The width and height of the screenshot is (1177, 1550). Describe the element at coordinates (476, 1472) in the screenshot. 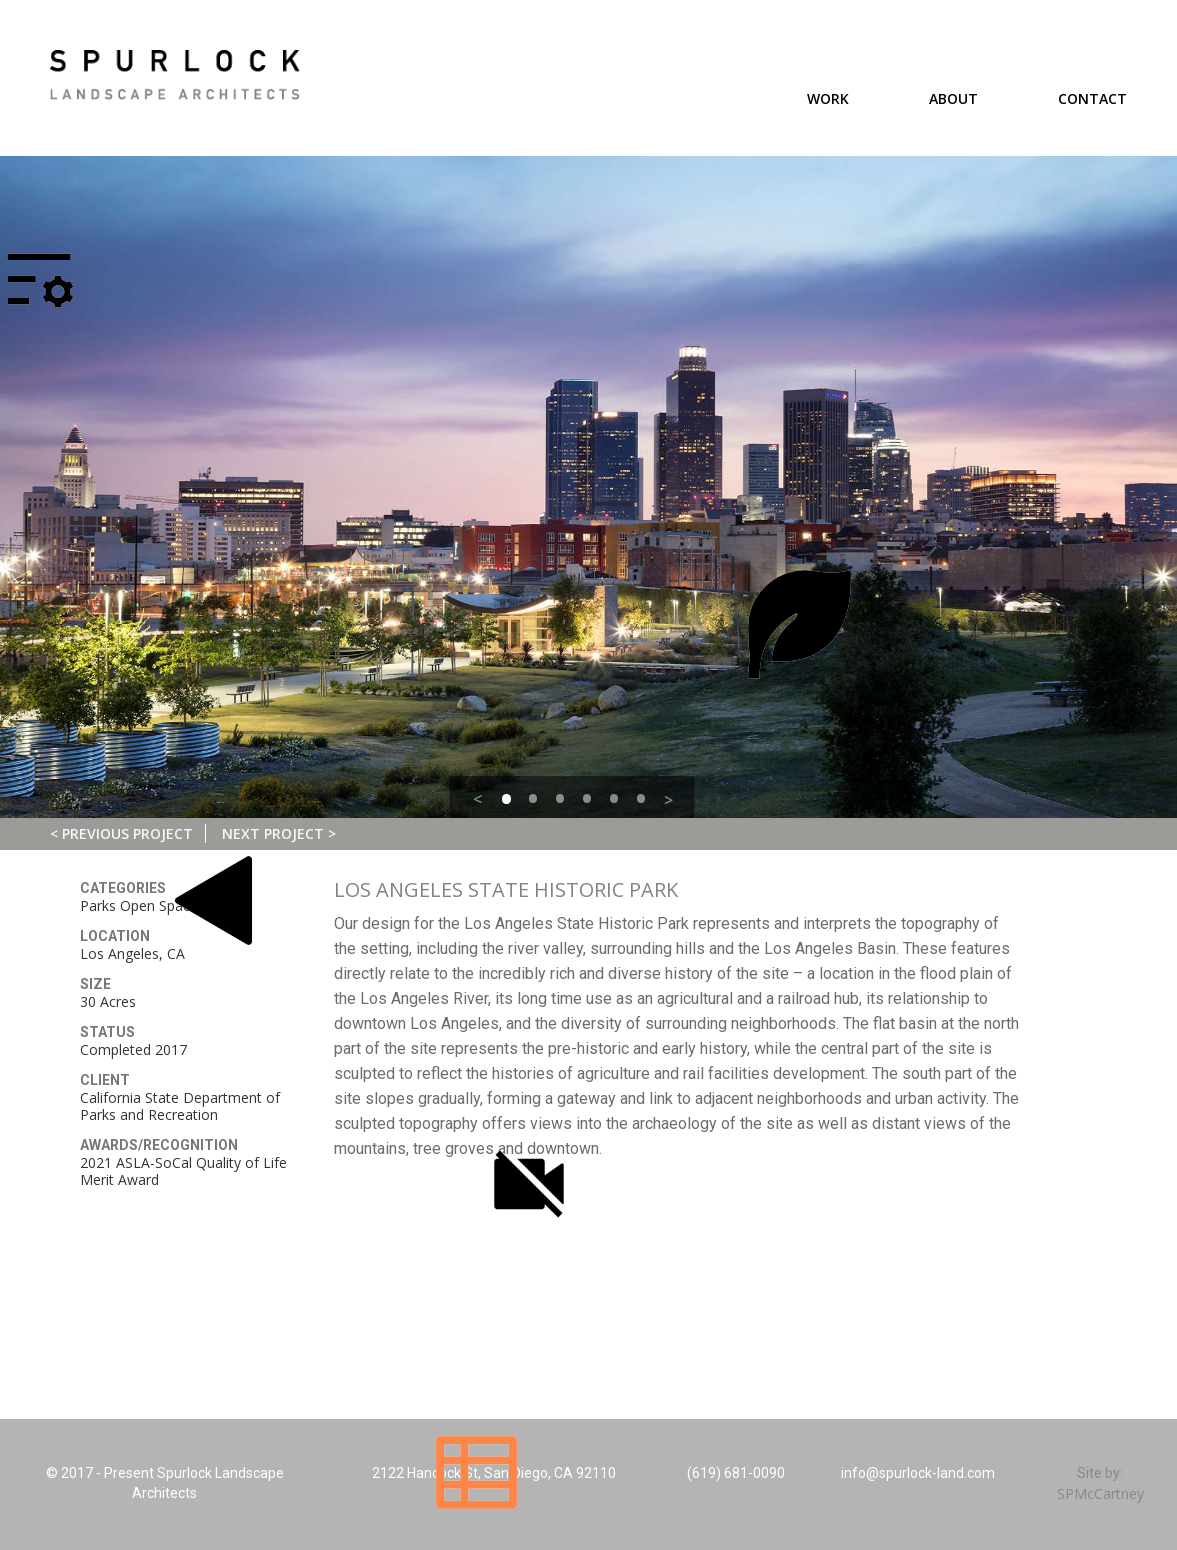

I see `switch to table view` at that location.